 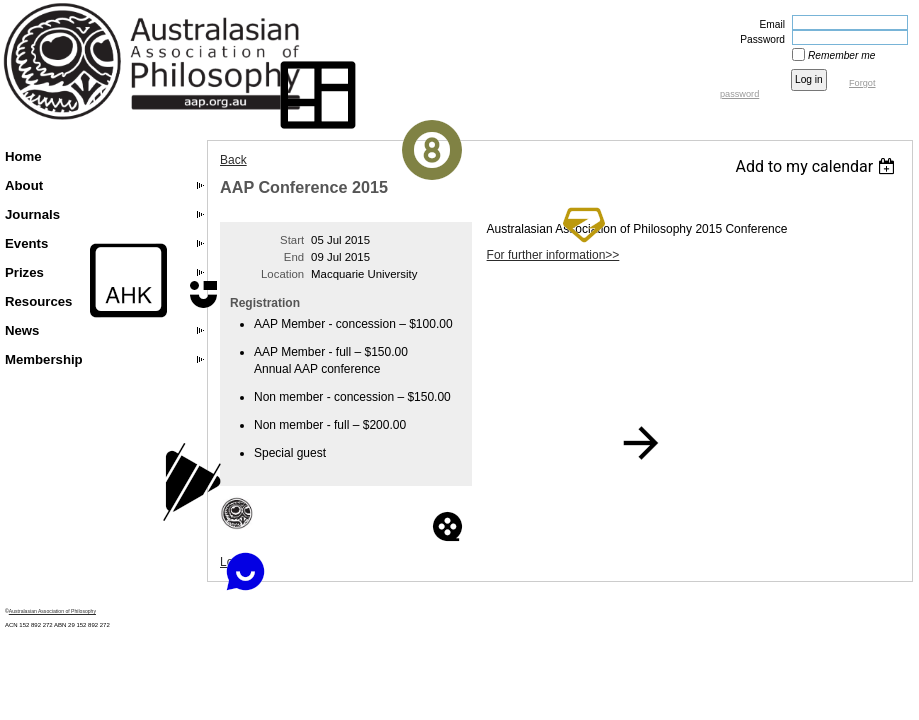 What do you see at coordinates (432, 150) in the screenshot?
I see `access billiards or pool game` at bounding box center [432, 150].